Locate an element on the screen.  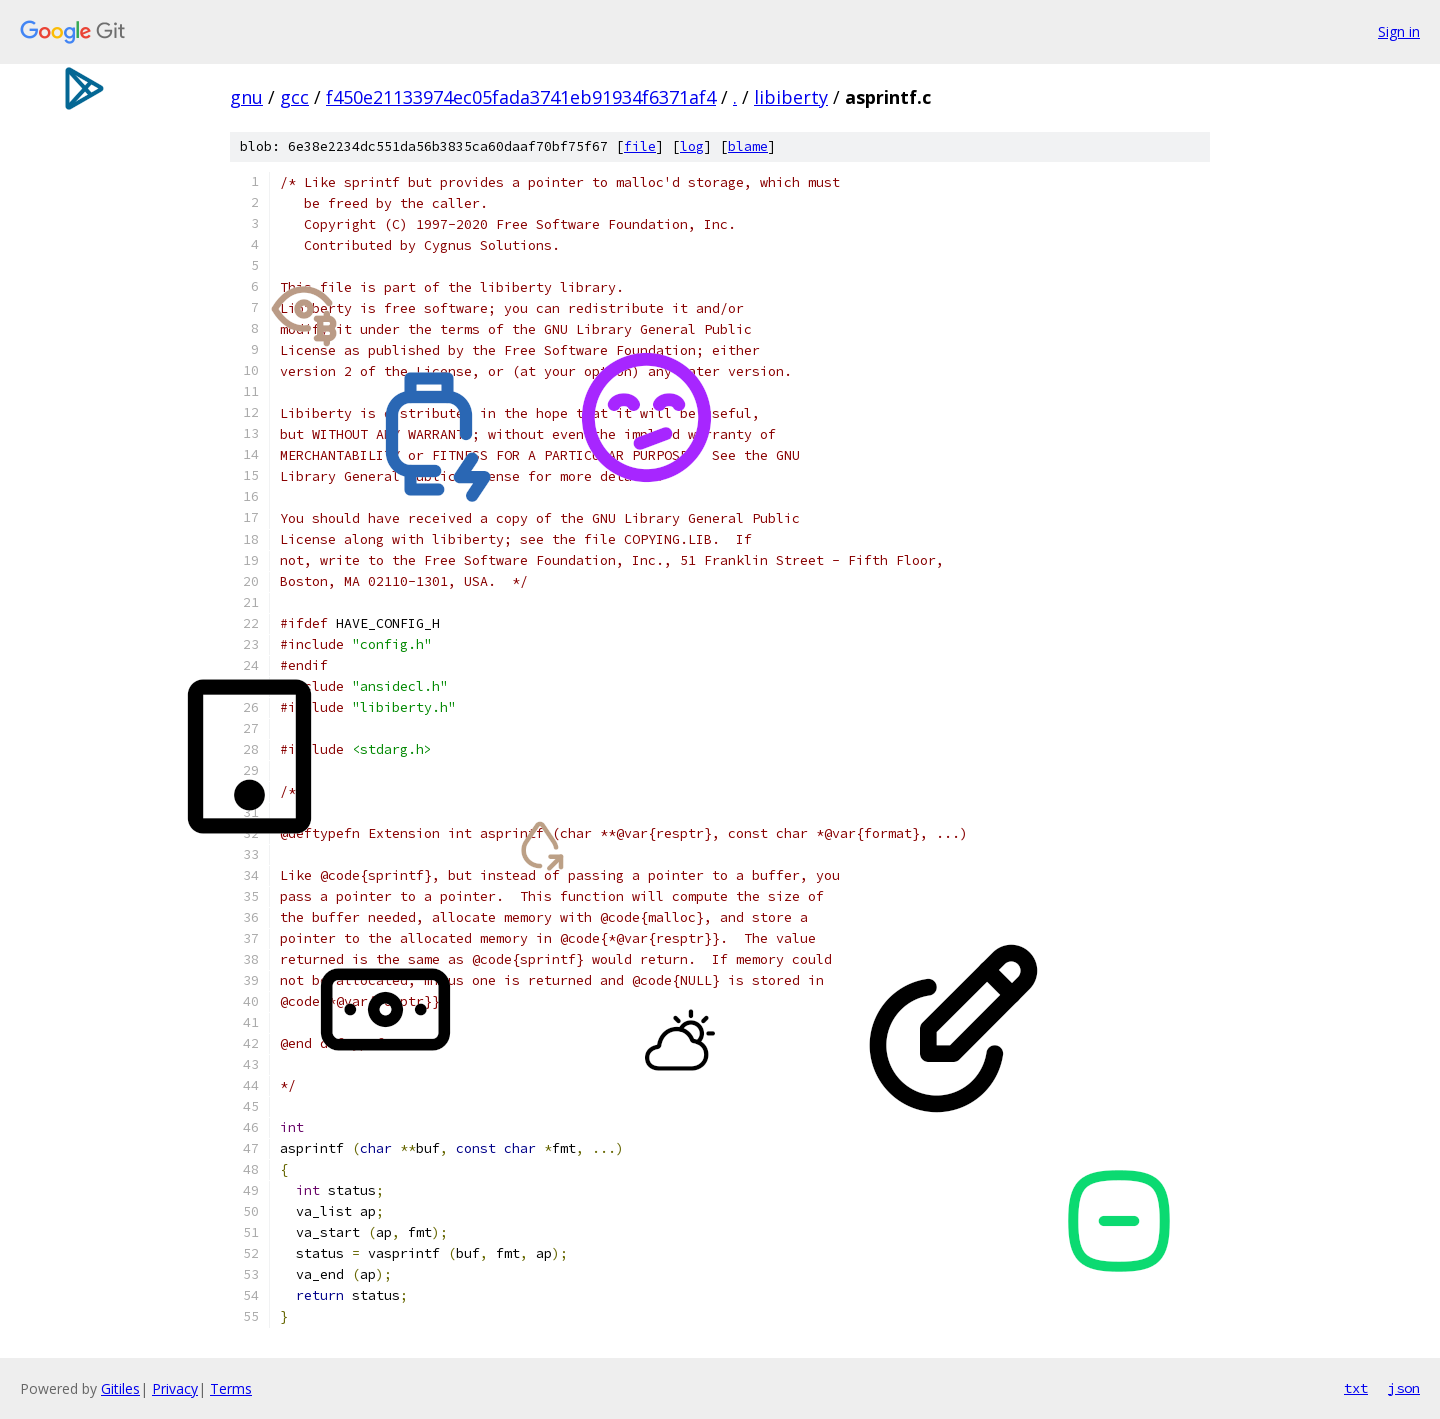
share water usage or hydration data is located at coordinates (540, 845).